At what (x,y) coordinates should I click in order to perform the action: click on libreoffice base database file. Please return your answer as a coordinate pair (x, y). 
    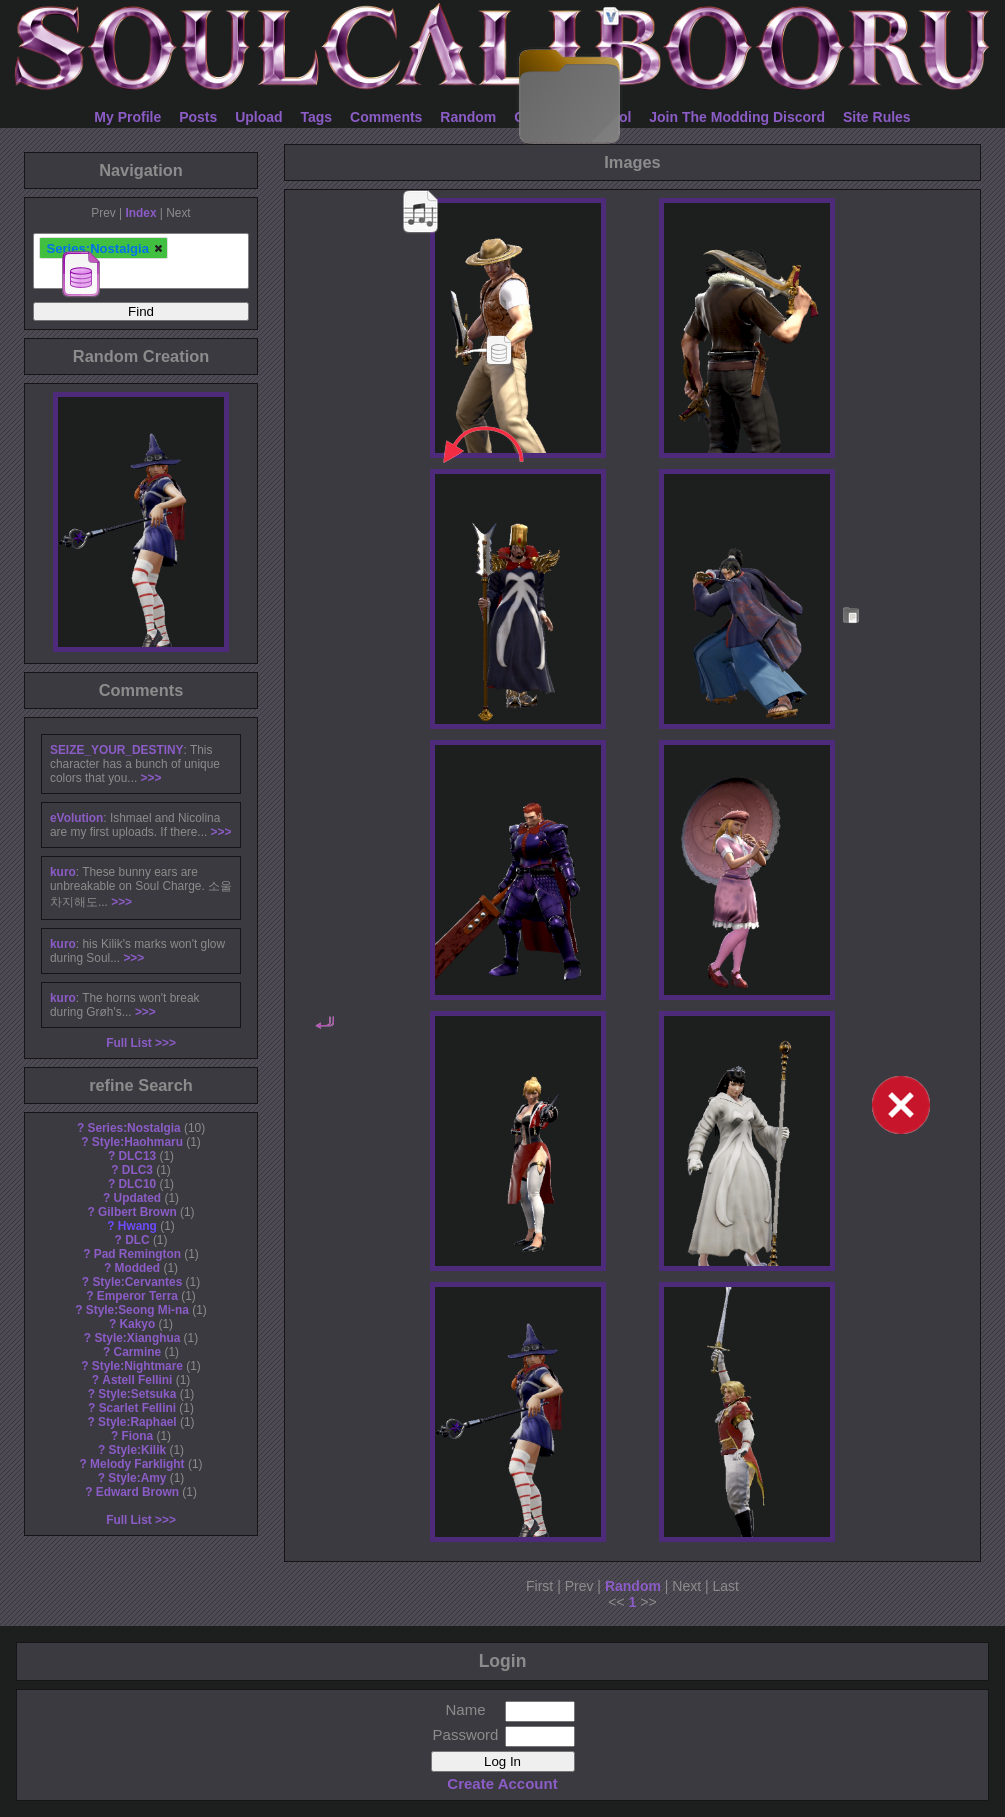
    Looking at the image, I should click on (81, 274).